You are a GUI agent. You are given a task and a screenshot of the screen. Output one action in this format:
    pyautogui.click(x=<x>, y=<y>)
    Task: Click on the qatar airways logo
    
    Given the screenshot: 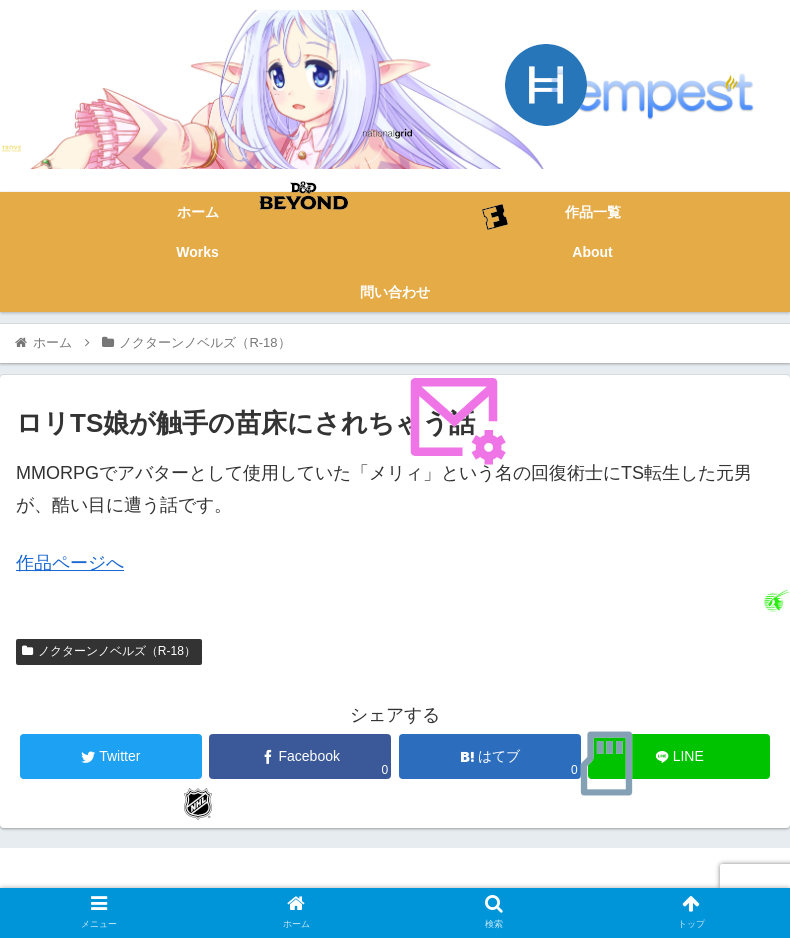 What is the action you would take?
    pyautogui.click(x=776, y=600)
    